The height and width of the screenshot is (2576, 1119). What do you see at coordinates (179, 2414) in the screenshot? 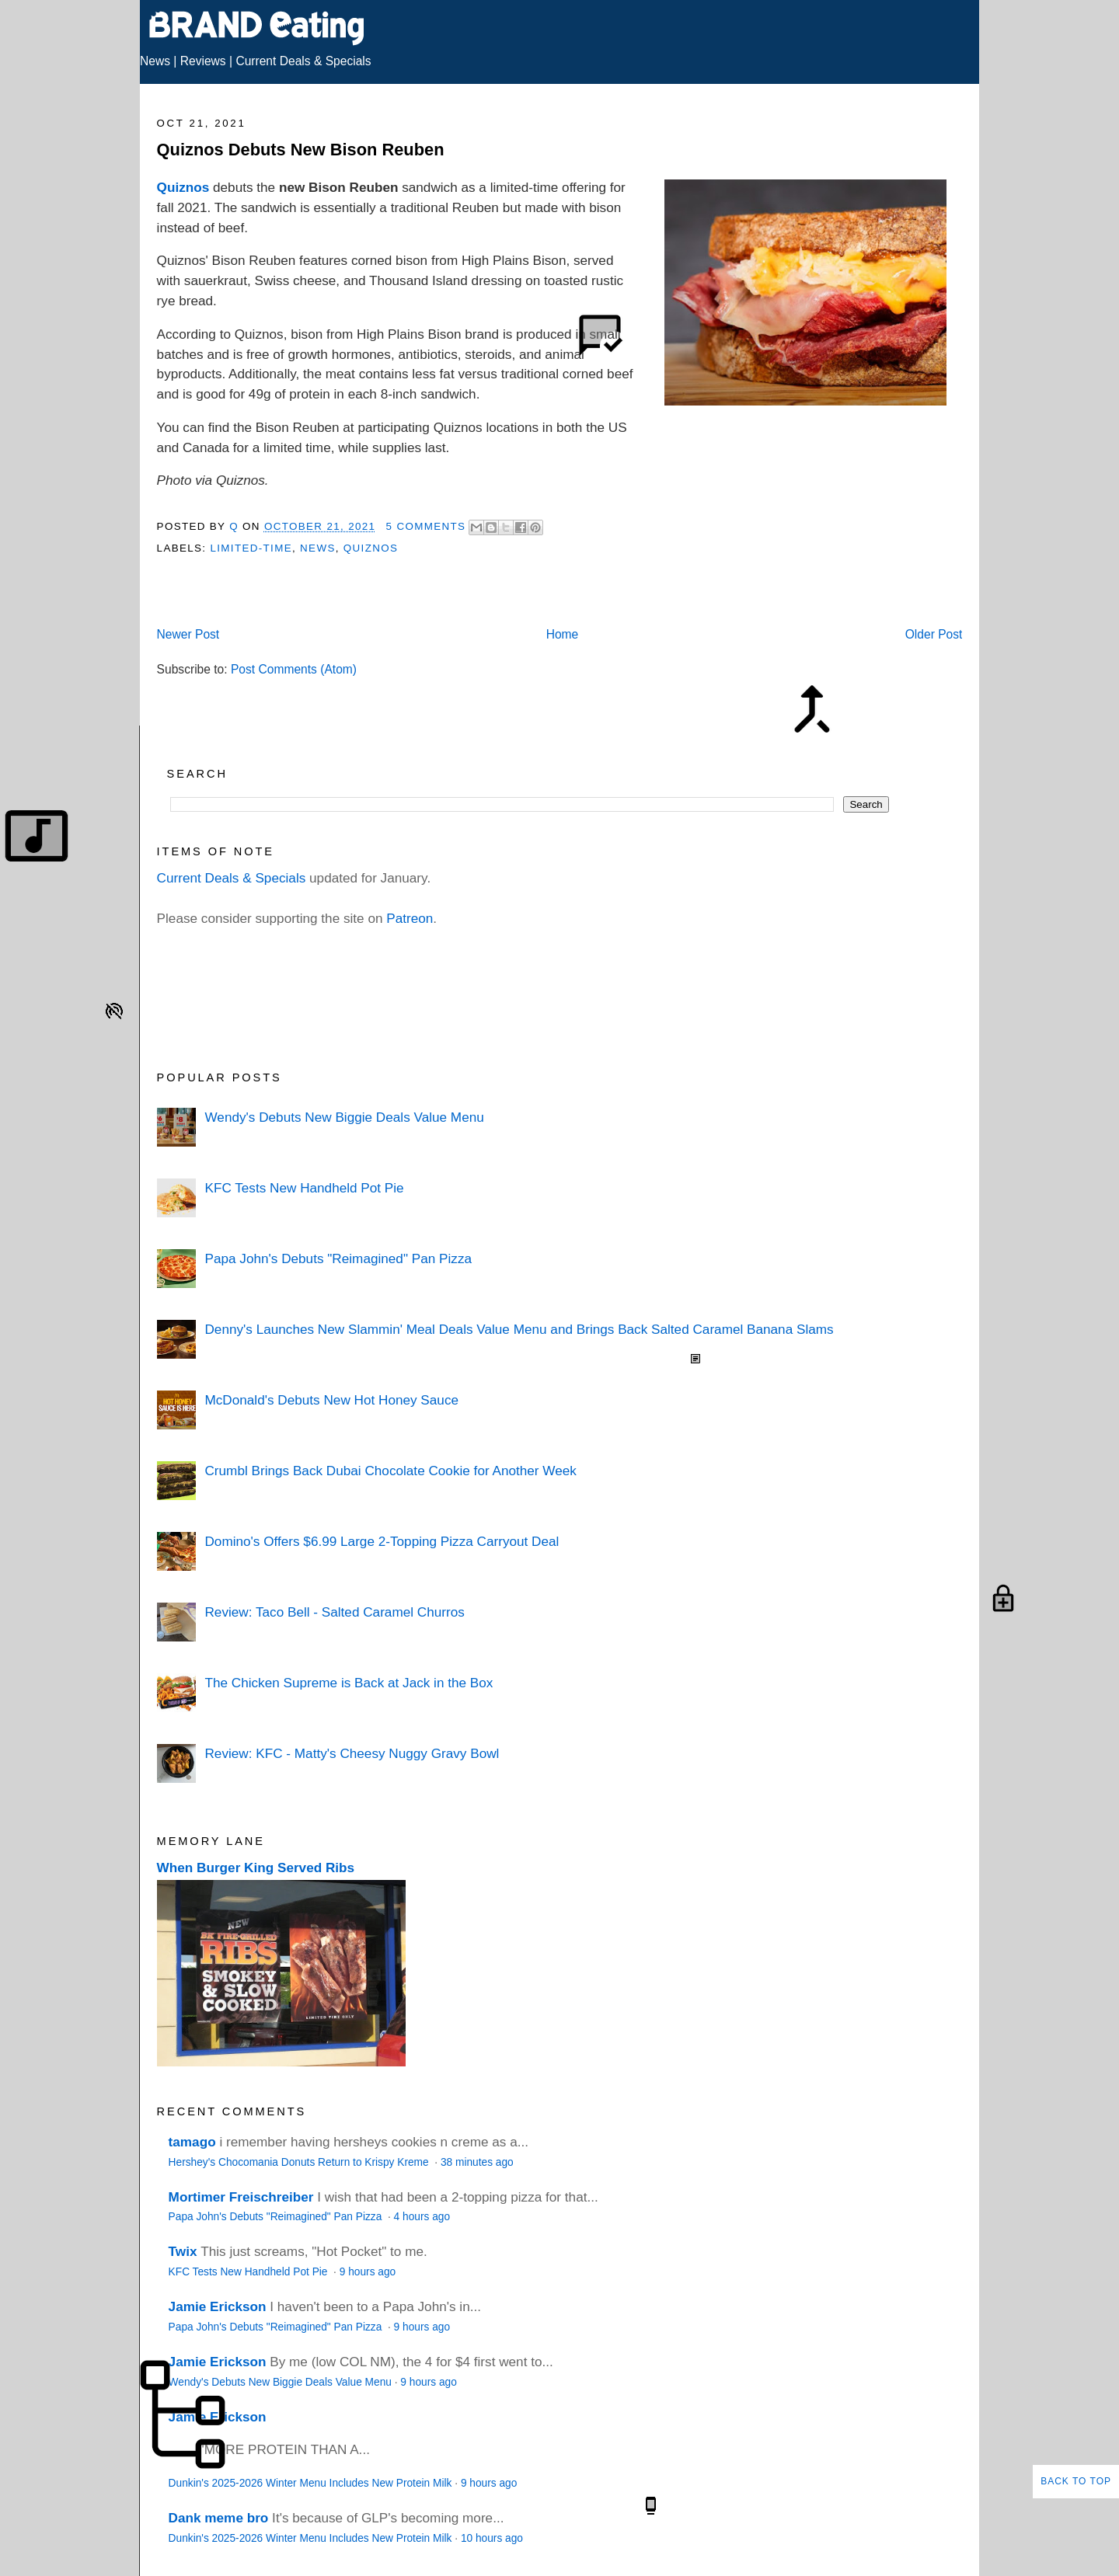
I see `view hierarchical tree structure` at bounding box center [179, 2414].